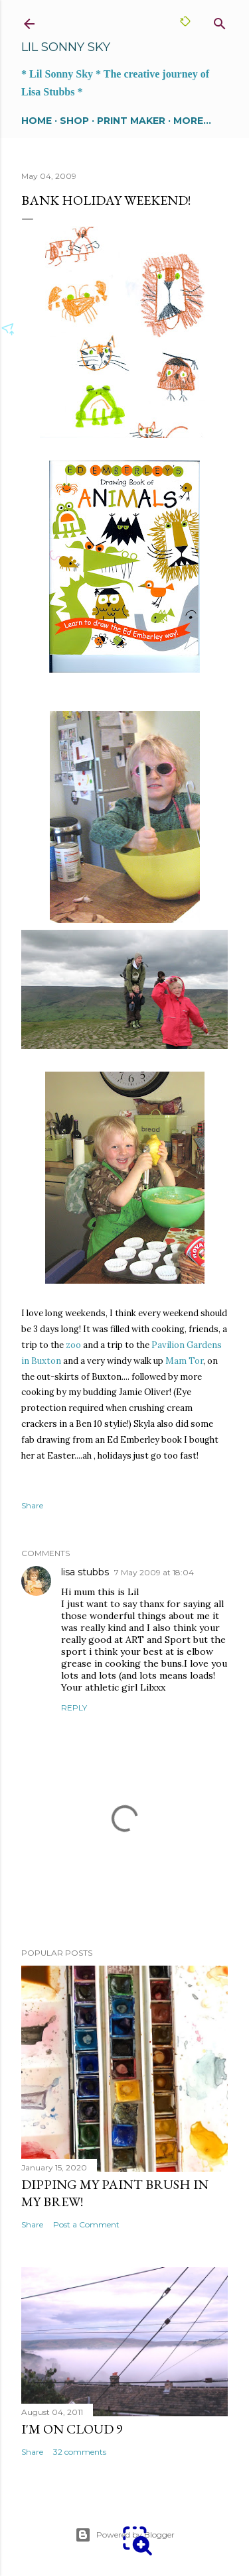 The height and width of the screenshot is (2576, 249). Describe the element at coordinates (137, 2540) in the screenshot. I see `zoom in on a selected area` at that location.